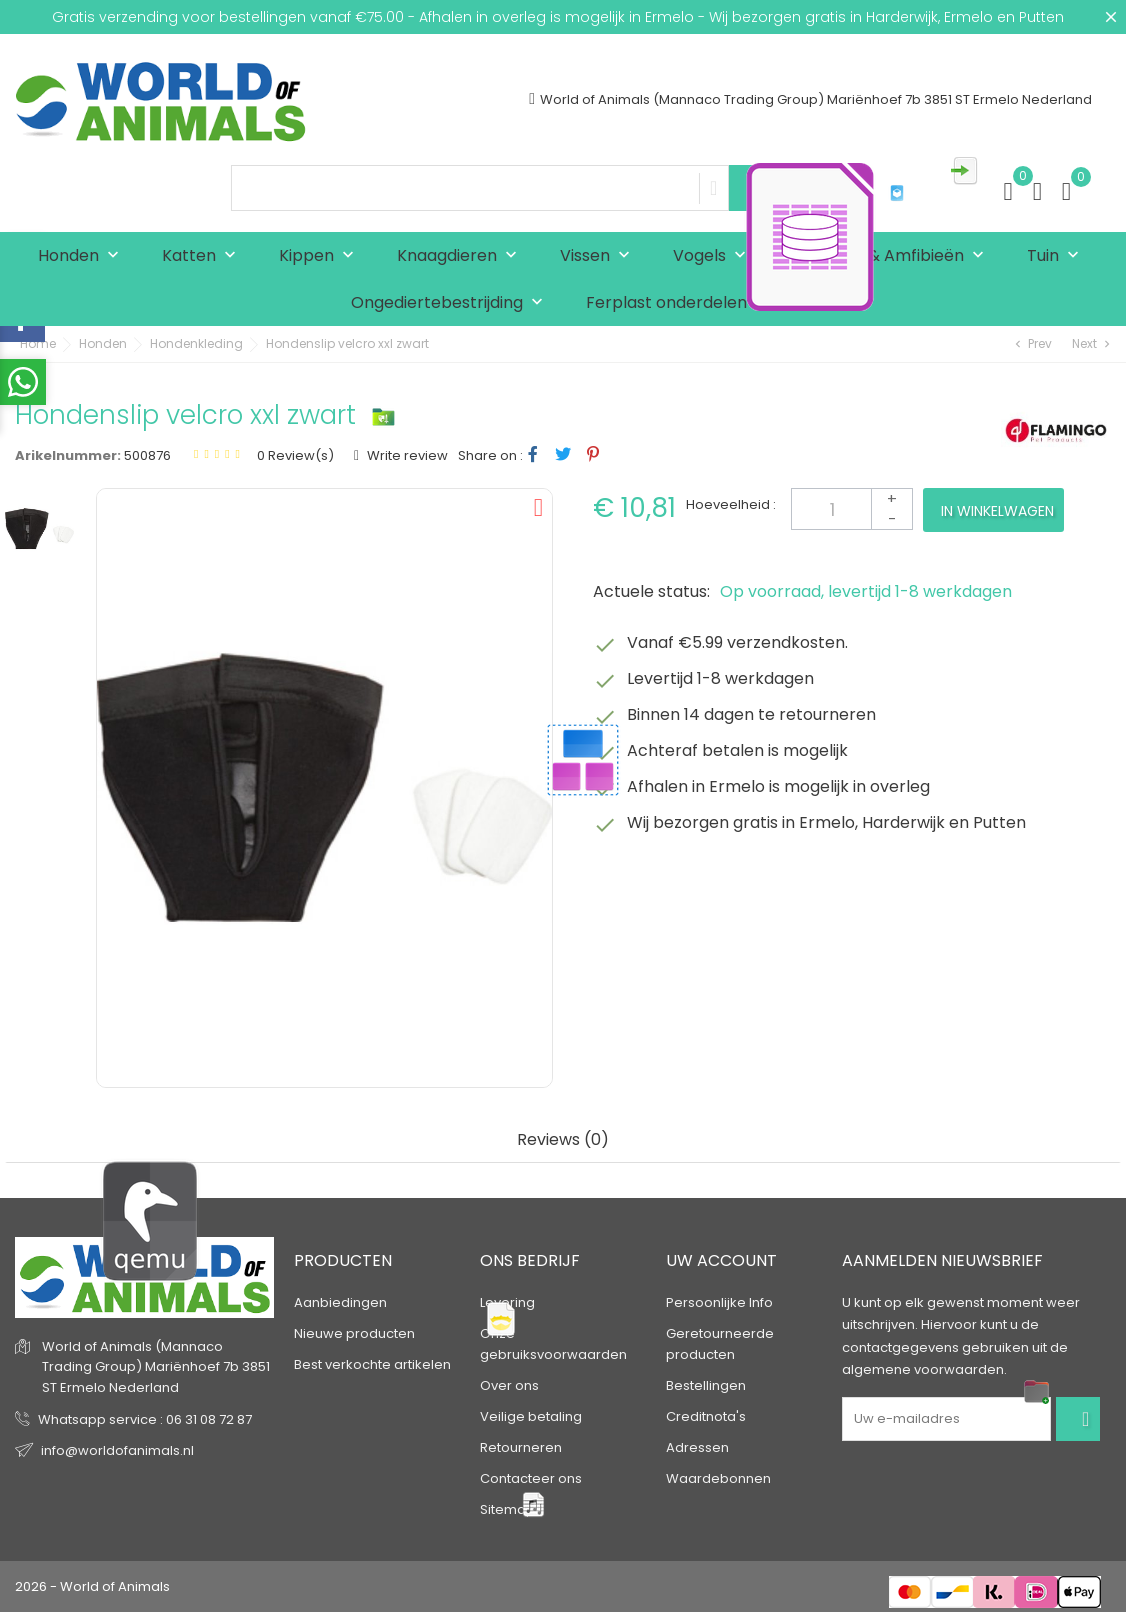  I want to click on an iMelody audio file, so click(533, 1504).